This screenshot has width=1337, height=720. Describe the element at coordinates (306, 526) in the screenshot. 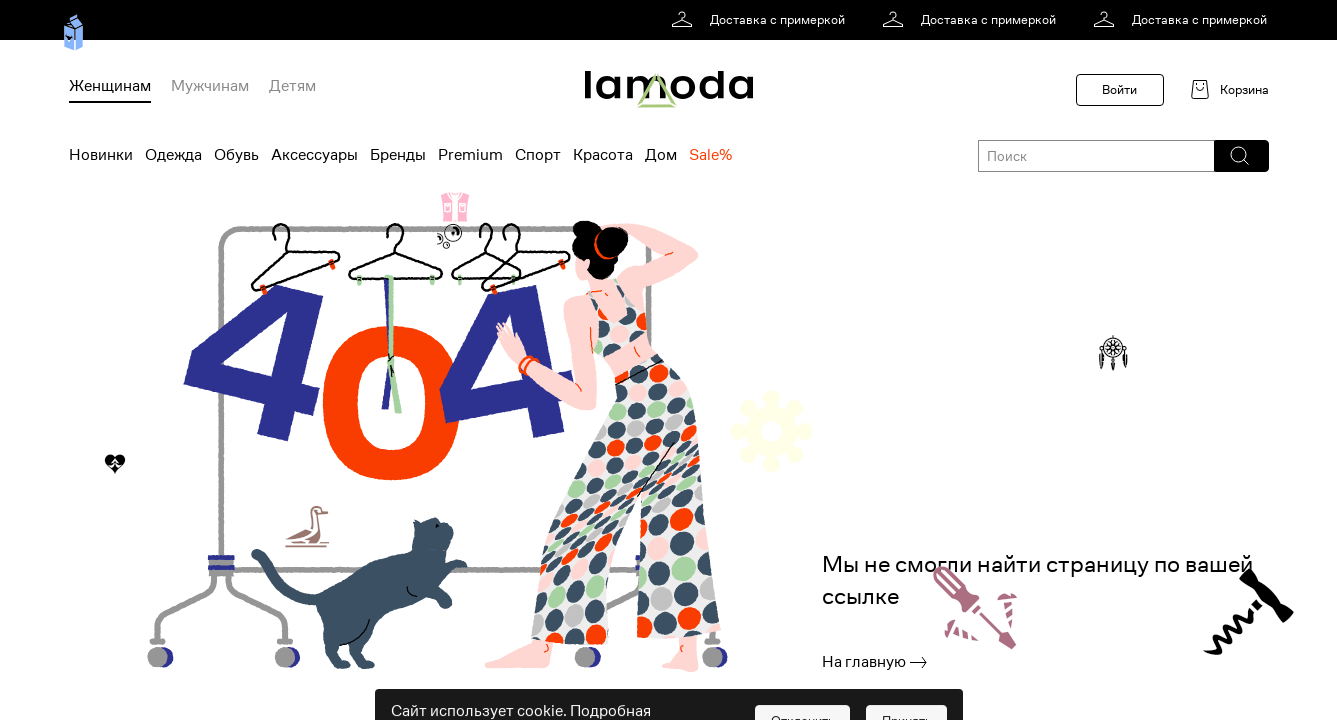

I see `canadian goose character or wildlife element` at that location.